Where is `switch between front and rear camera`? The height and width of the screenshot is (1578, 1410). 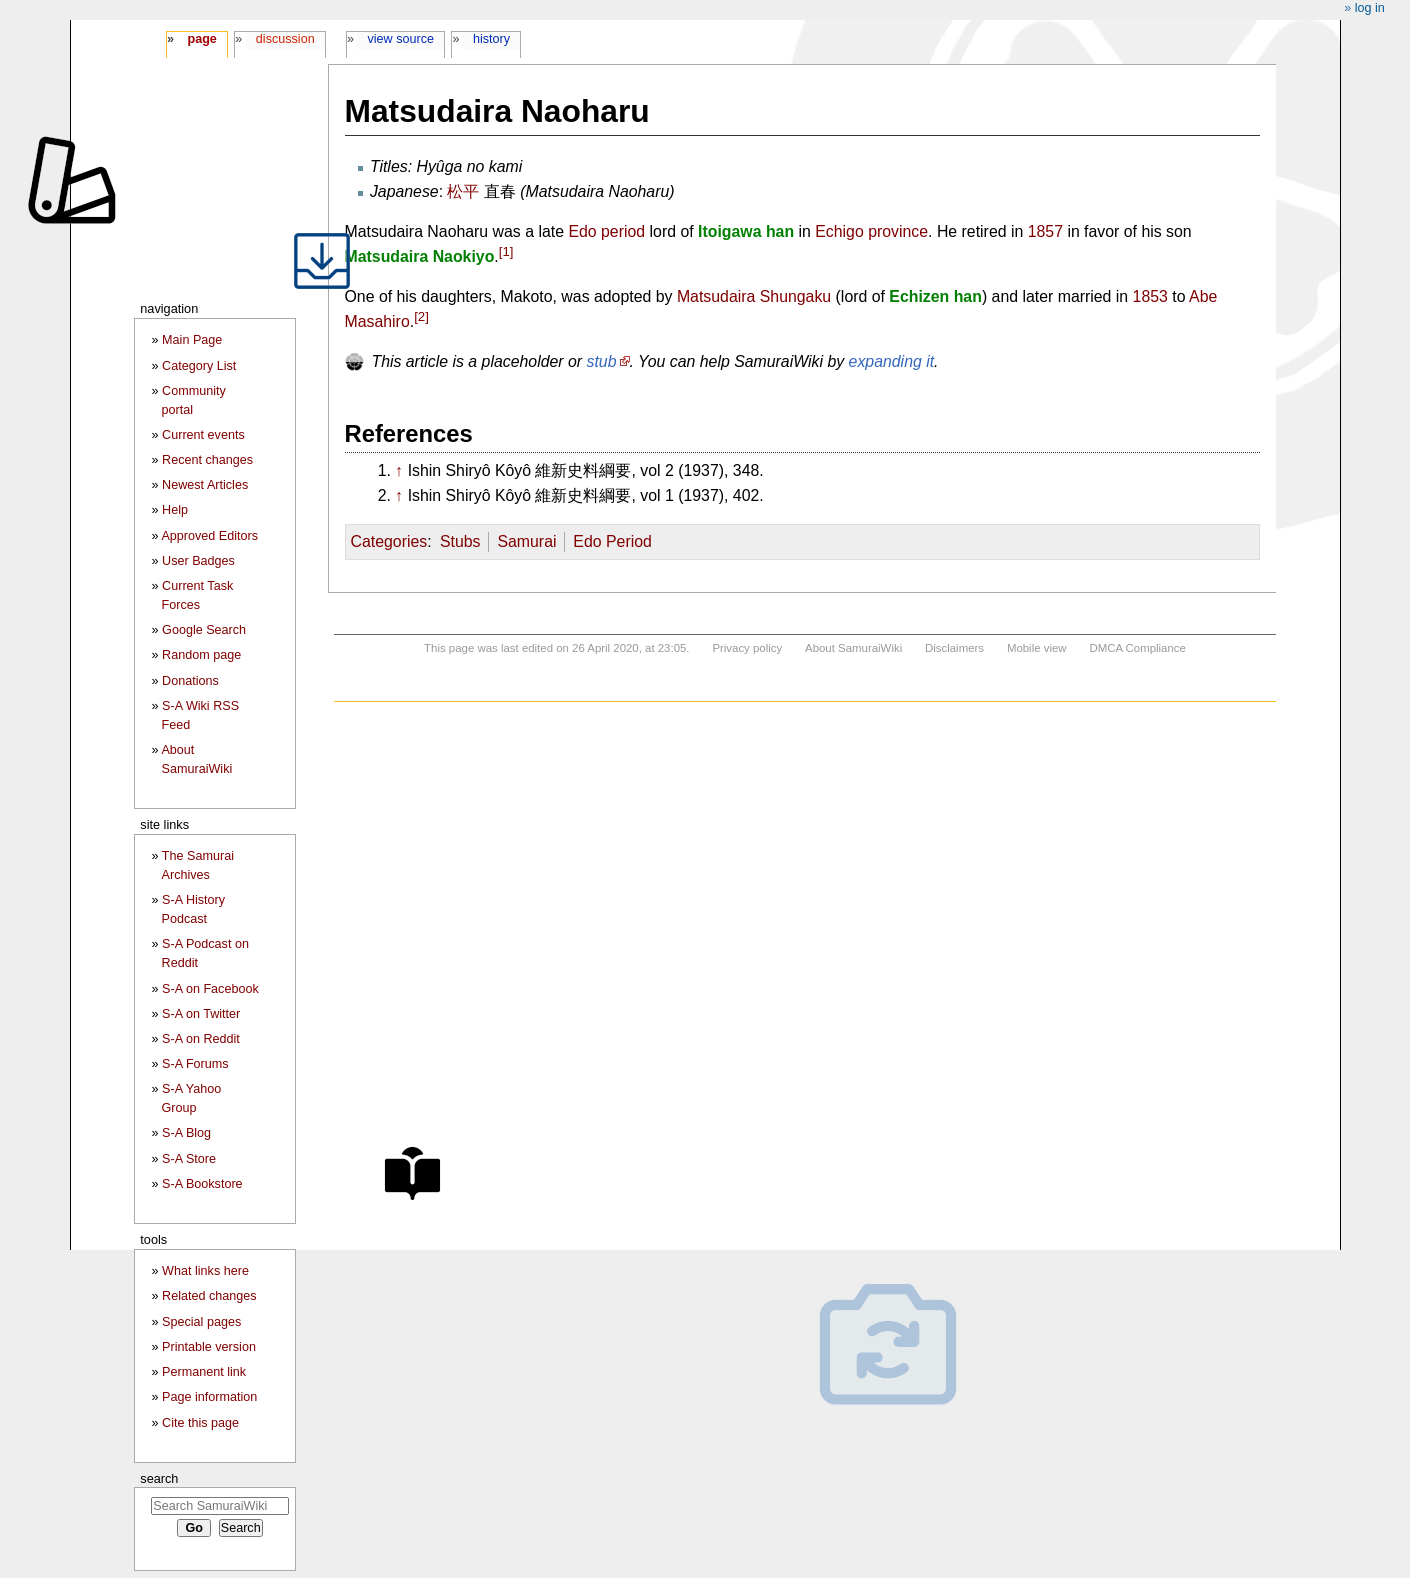 switch between front and rear camera is located at coordinates (888, 1347).